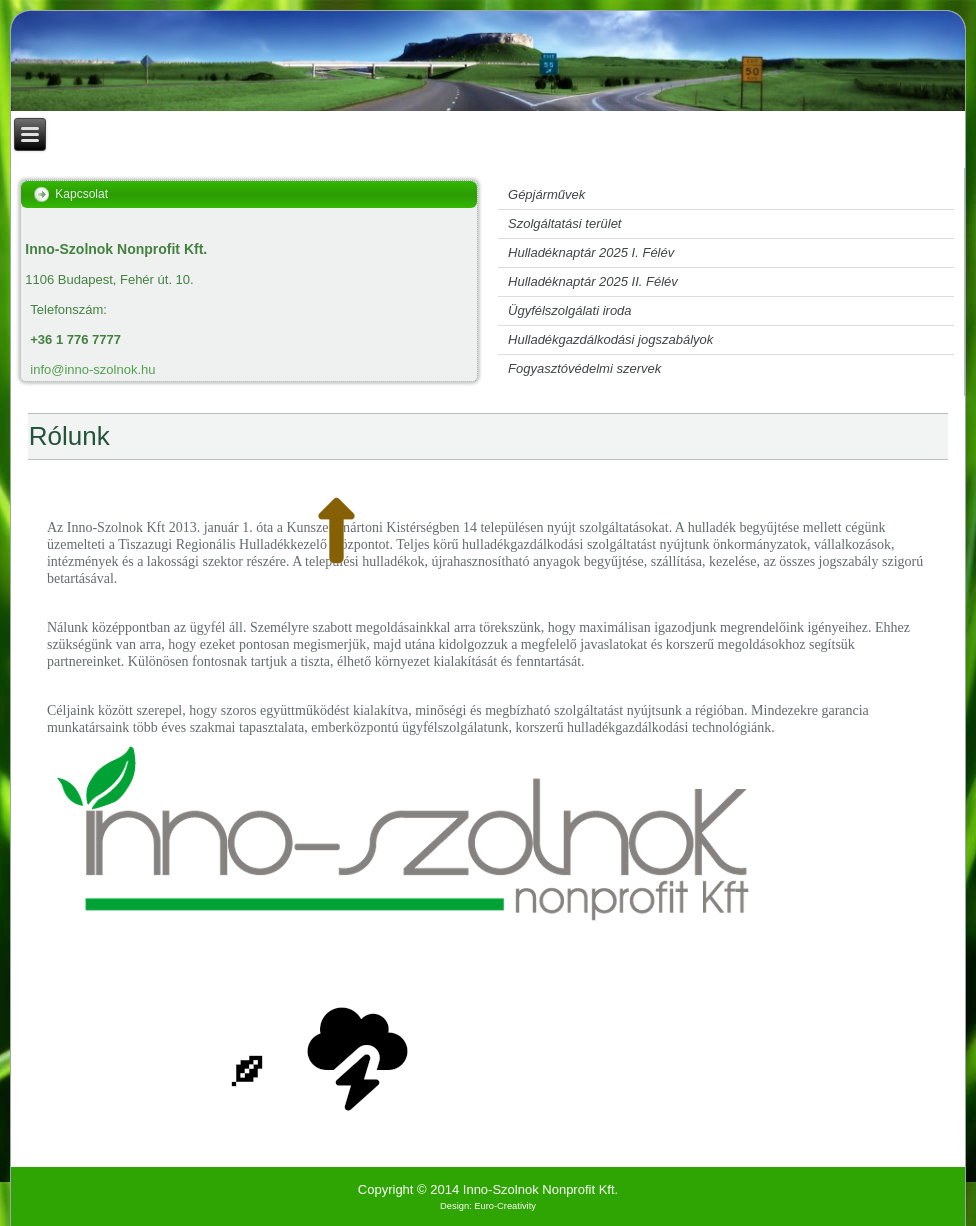 This screenshot has height=1226, width=976. What do you see at coordinates (247, 1071) in the screenshot?
I see `mintbit brand logo` at bounding box center [247, 1071].